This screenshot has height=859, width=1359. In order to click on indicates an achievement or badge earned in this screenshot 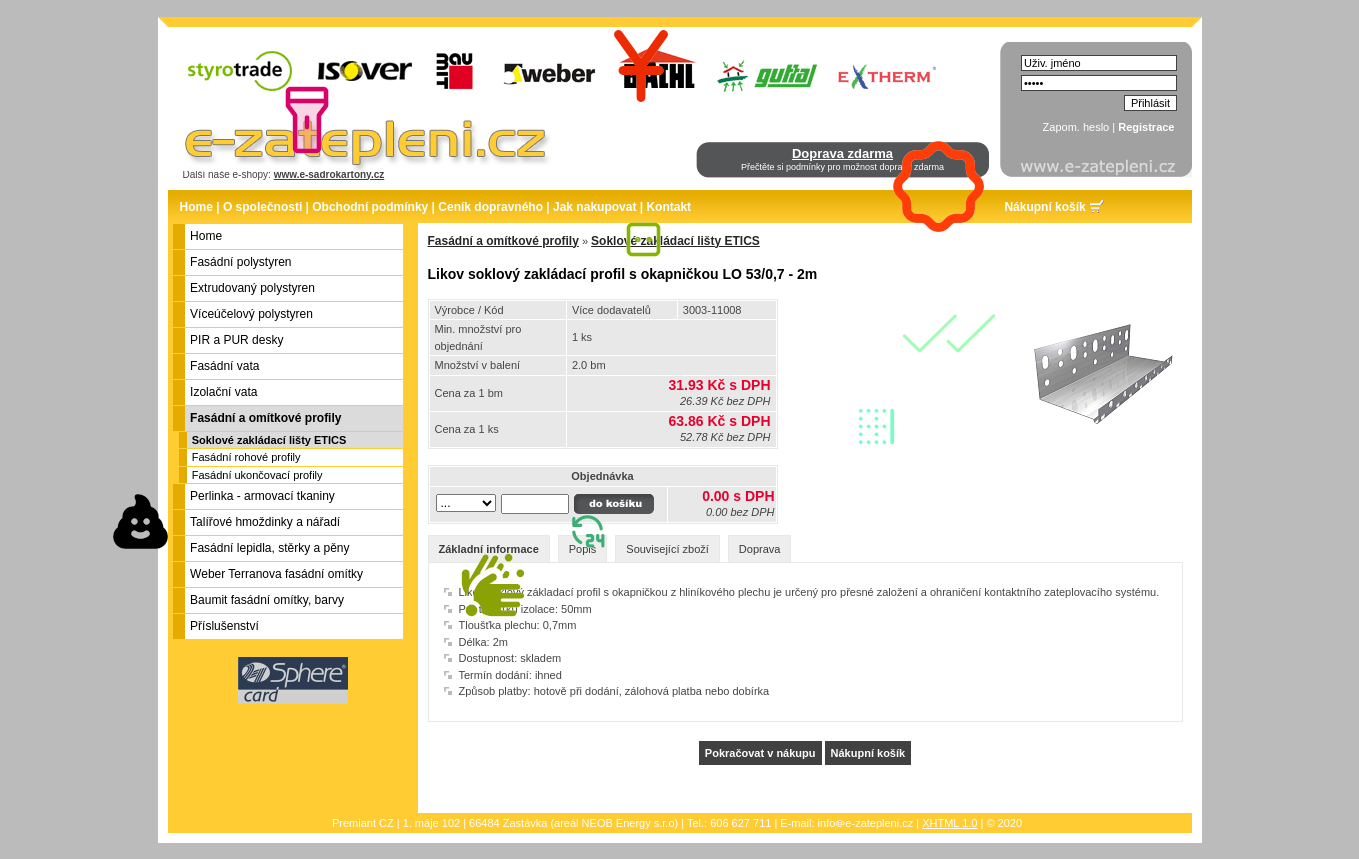, I will do `click(938, 186)`.